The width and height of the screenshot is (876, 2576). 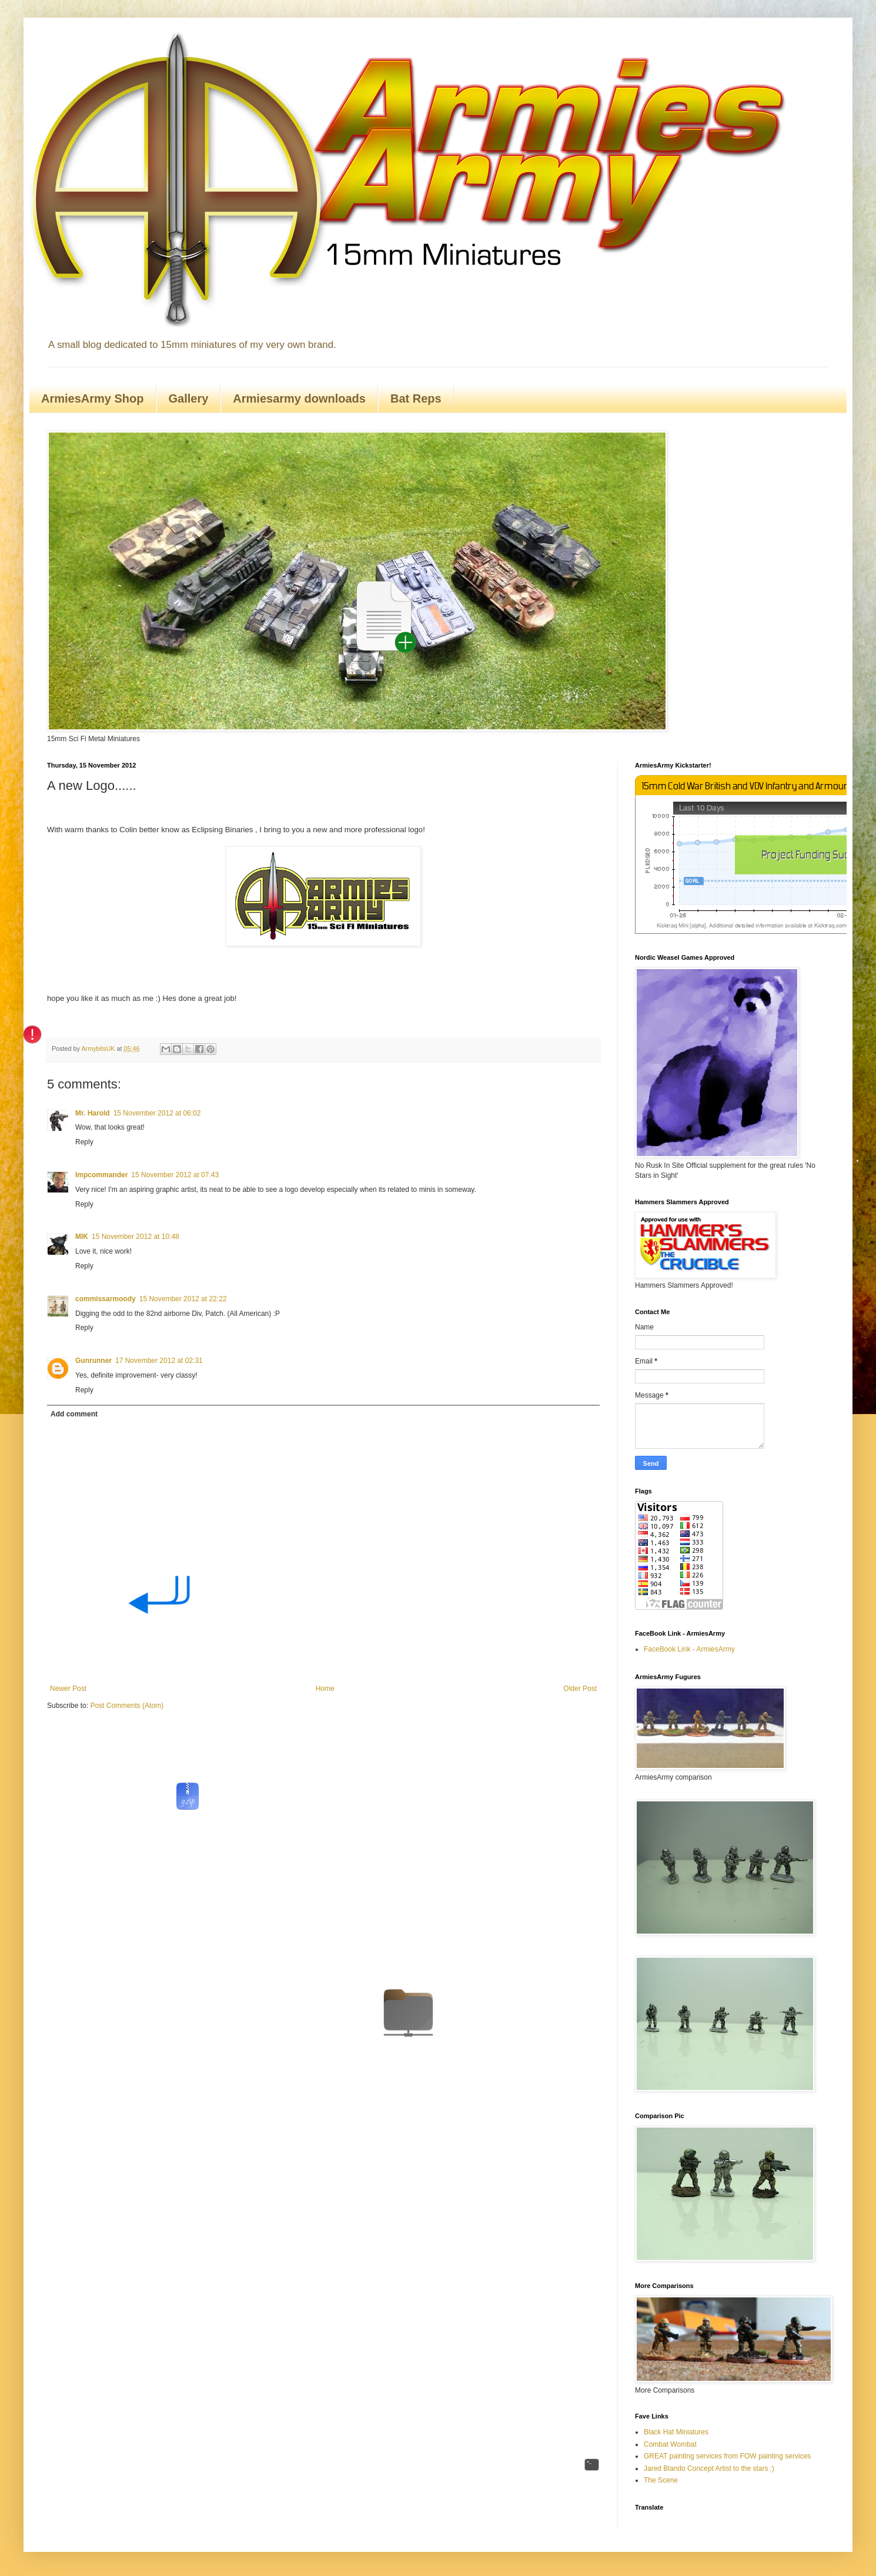 I want to click on create a new document, so click(x=384, y=616).